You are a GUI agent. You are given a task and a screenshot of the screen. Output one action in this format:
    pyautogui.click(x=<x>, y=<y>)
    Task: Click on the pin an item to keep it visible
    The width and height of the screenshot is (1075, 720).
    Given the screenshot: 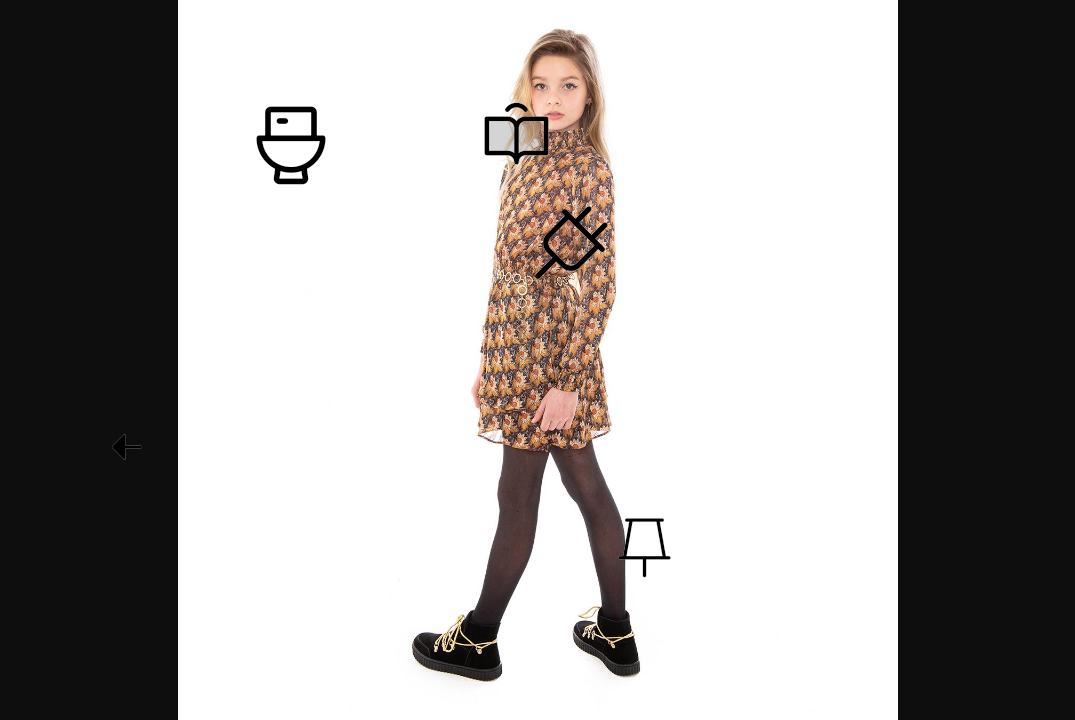 What is the action you would take?
    pyautogui.click(x=644, y=544)
    